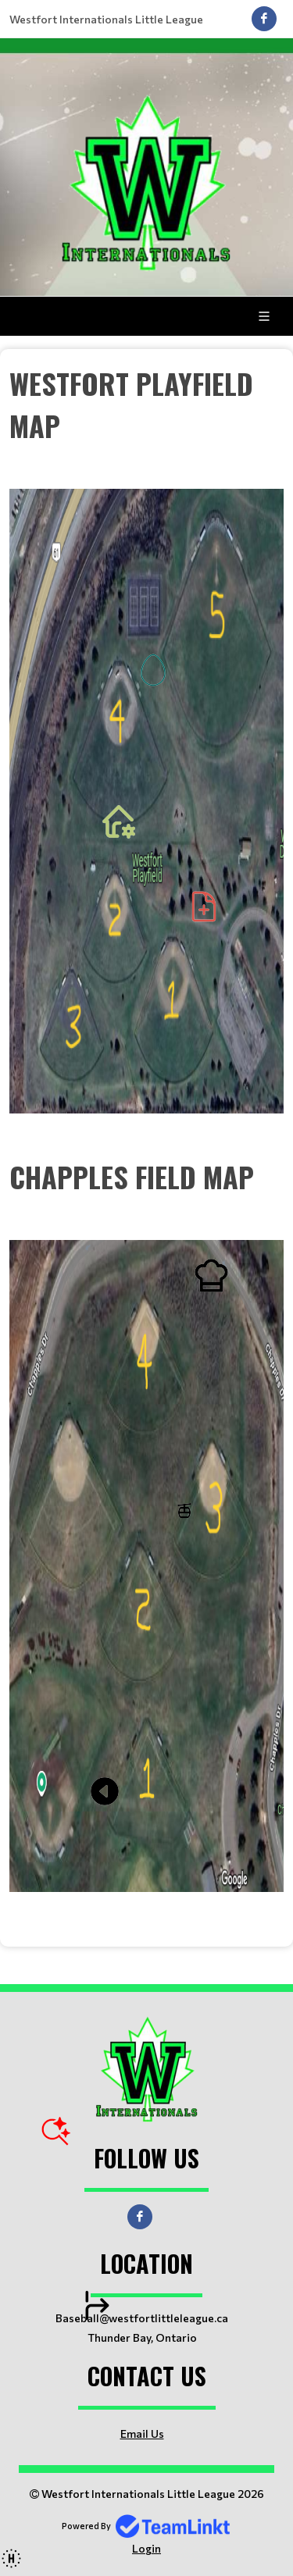 This screenshot has height=2576, width=293. Describe the element at coordinates (119, 821) in the screenshot. I see `access home settings` at that location.